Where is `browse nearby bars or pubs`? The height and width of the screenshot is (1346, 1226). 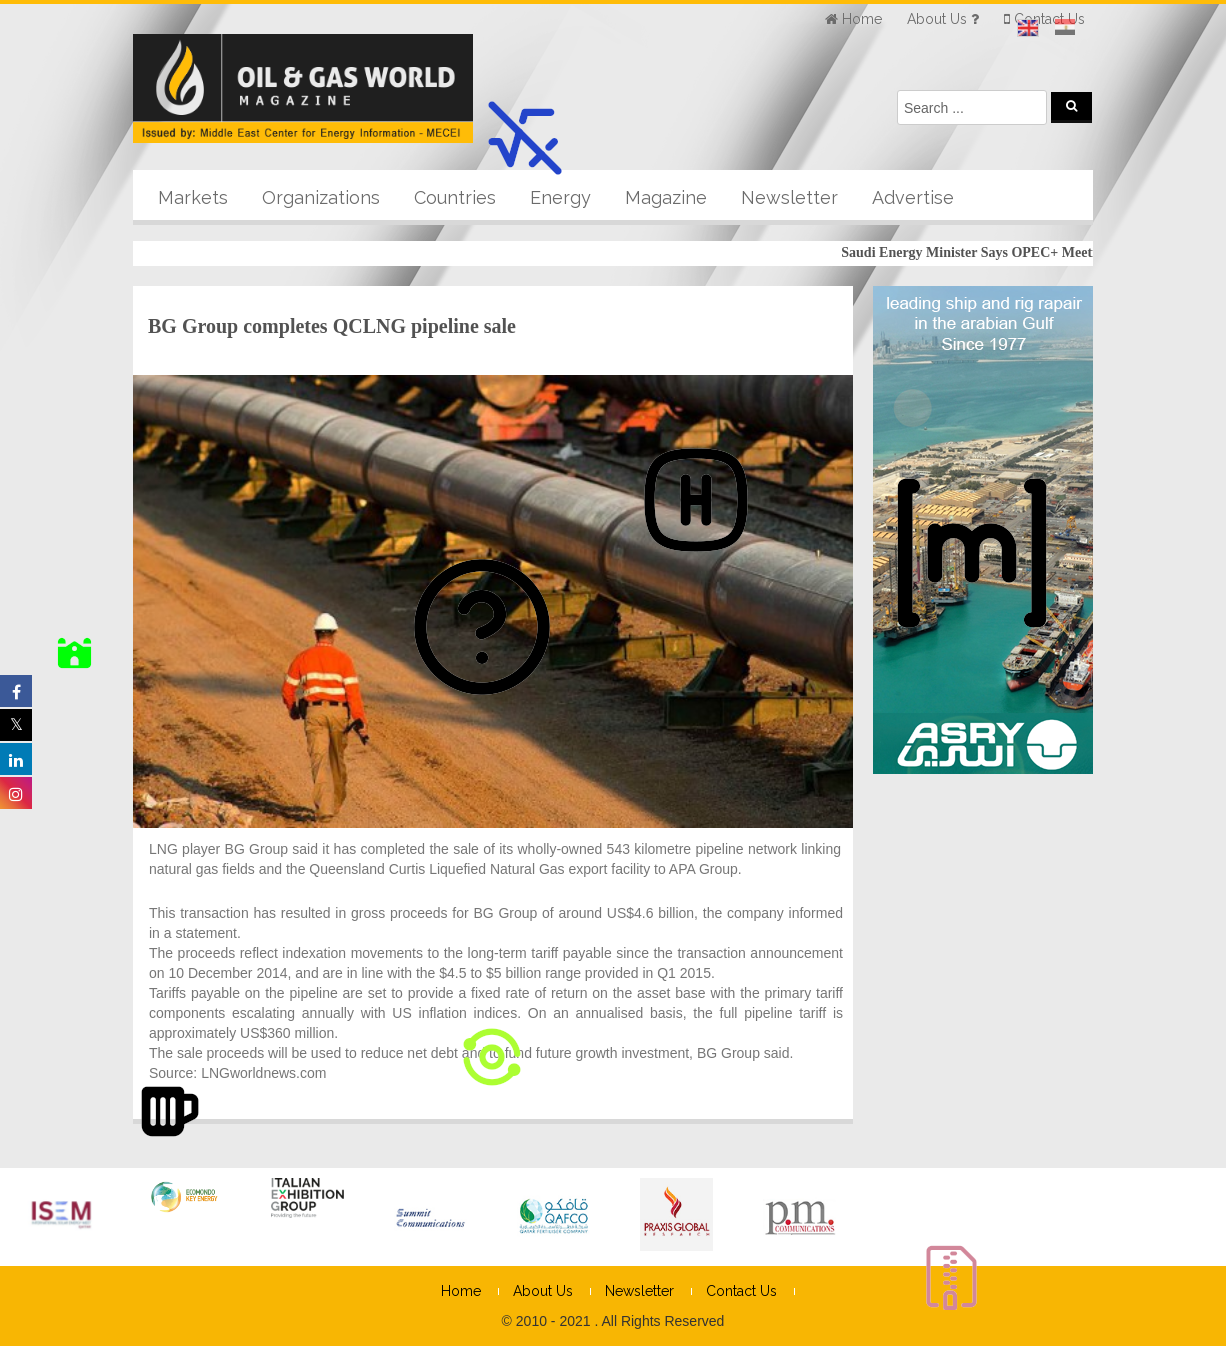 browse nearby bars or pubs is located at coordinates (166, 1111).